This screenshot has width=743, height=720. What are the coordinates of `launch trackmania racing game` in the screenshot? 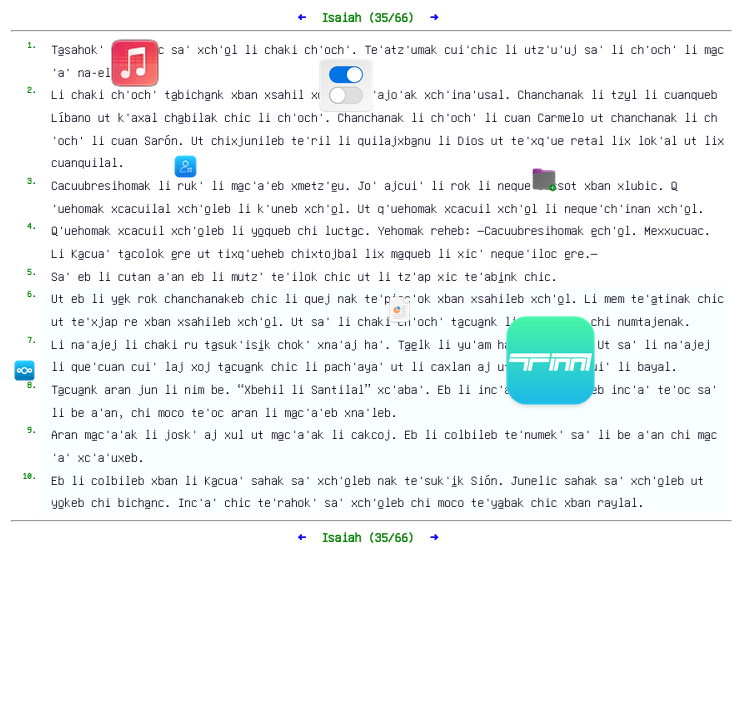 It's located at (550, 360).